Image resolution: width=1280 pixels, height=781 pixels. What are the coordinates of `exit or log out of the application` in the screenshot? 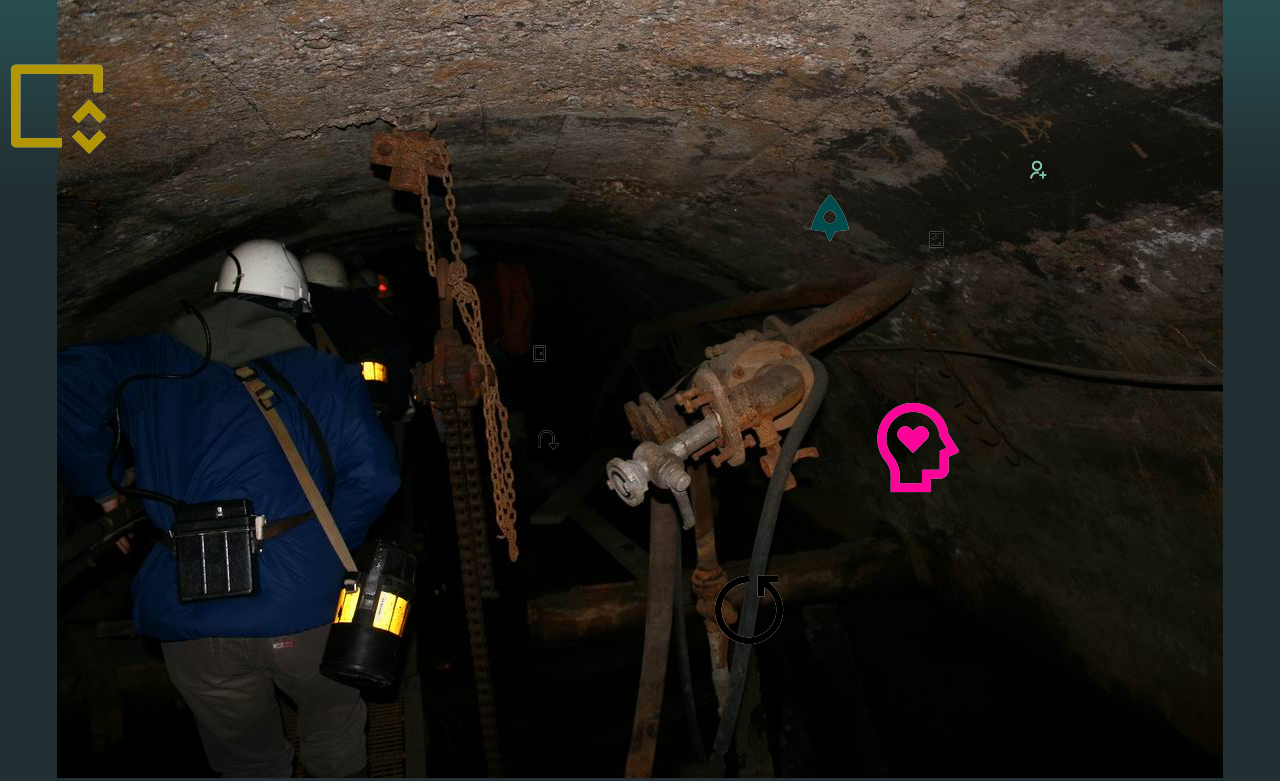 It's located at (539, 353).